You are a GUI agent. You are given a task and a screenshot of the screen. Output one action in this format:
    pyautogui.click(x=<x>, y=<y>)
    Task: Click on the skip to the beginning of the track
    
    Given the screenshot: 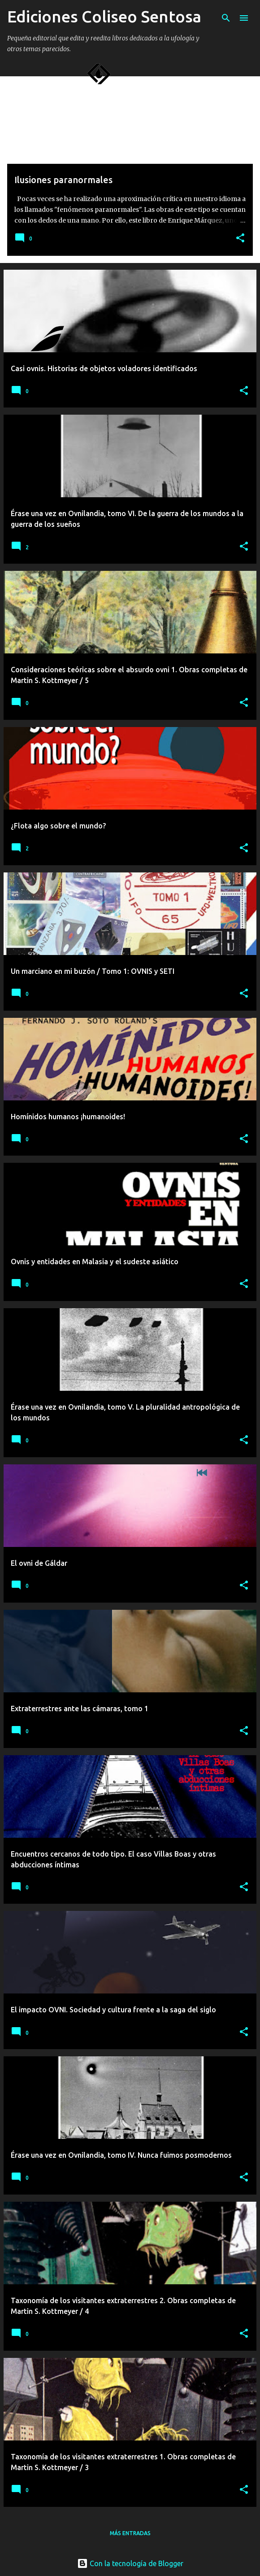 What is the action you would take?
    pyautogui.click(x=202, y=1472)
    